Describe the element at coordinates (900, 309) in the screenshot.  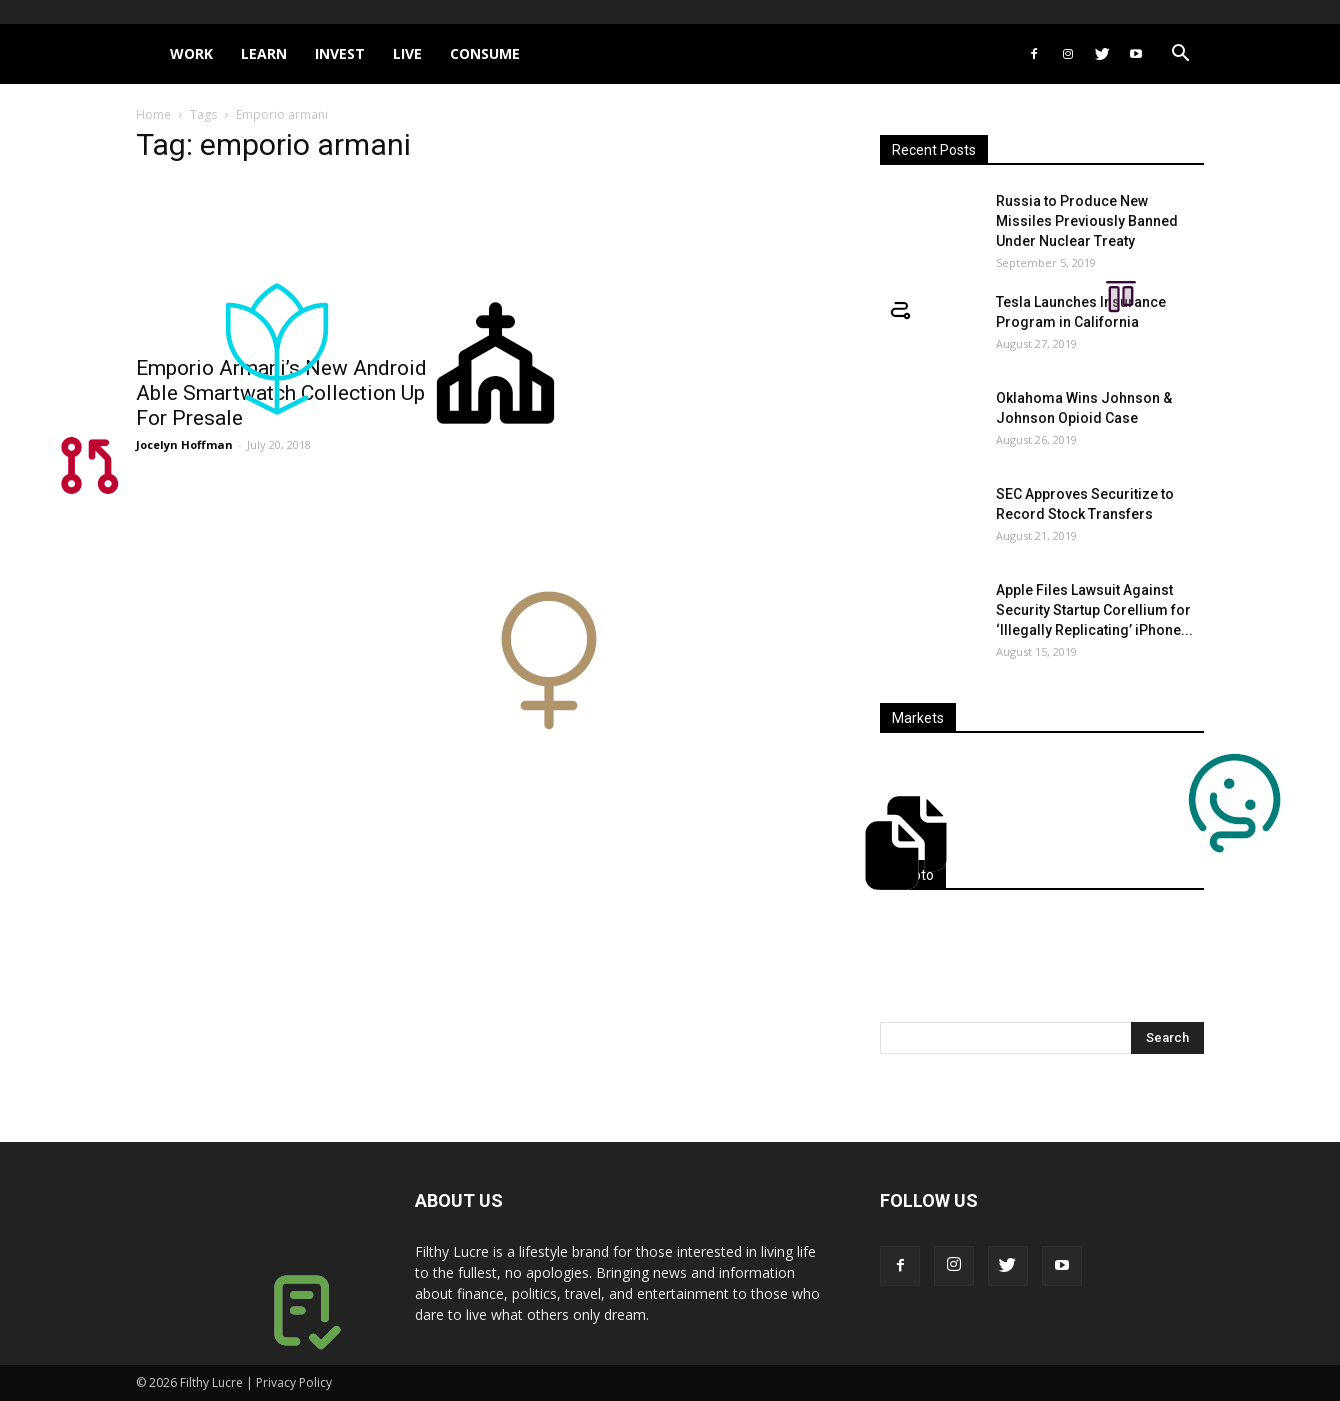
I see `view or edit a route path` at that location.